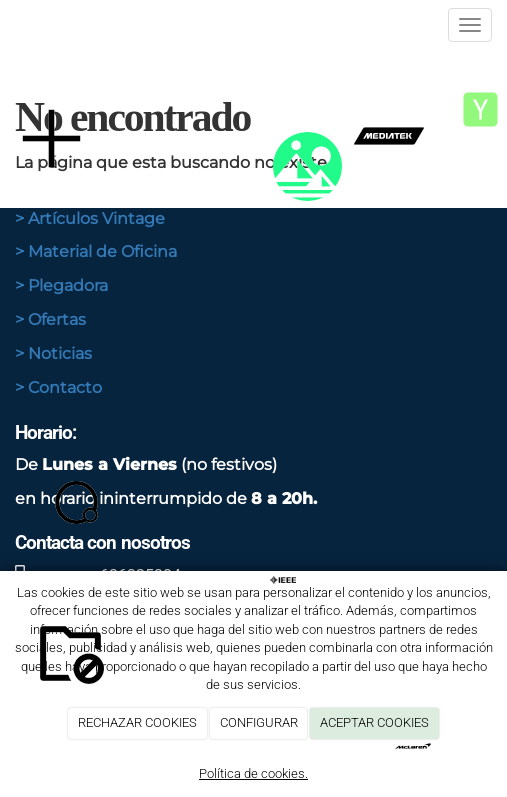 The height and width of the screenshot is (797, 507). I want to click on McLaren brand logo, so click(413, 746).